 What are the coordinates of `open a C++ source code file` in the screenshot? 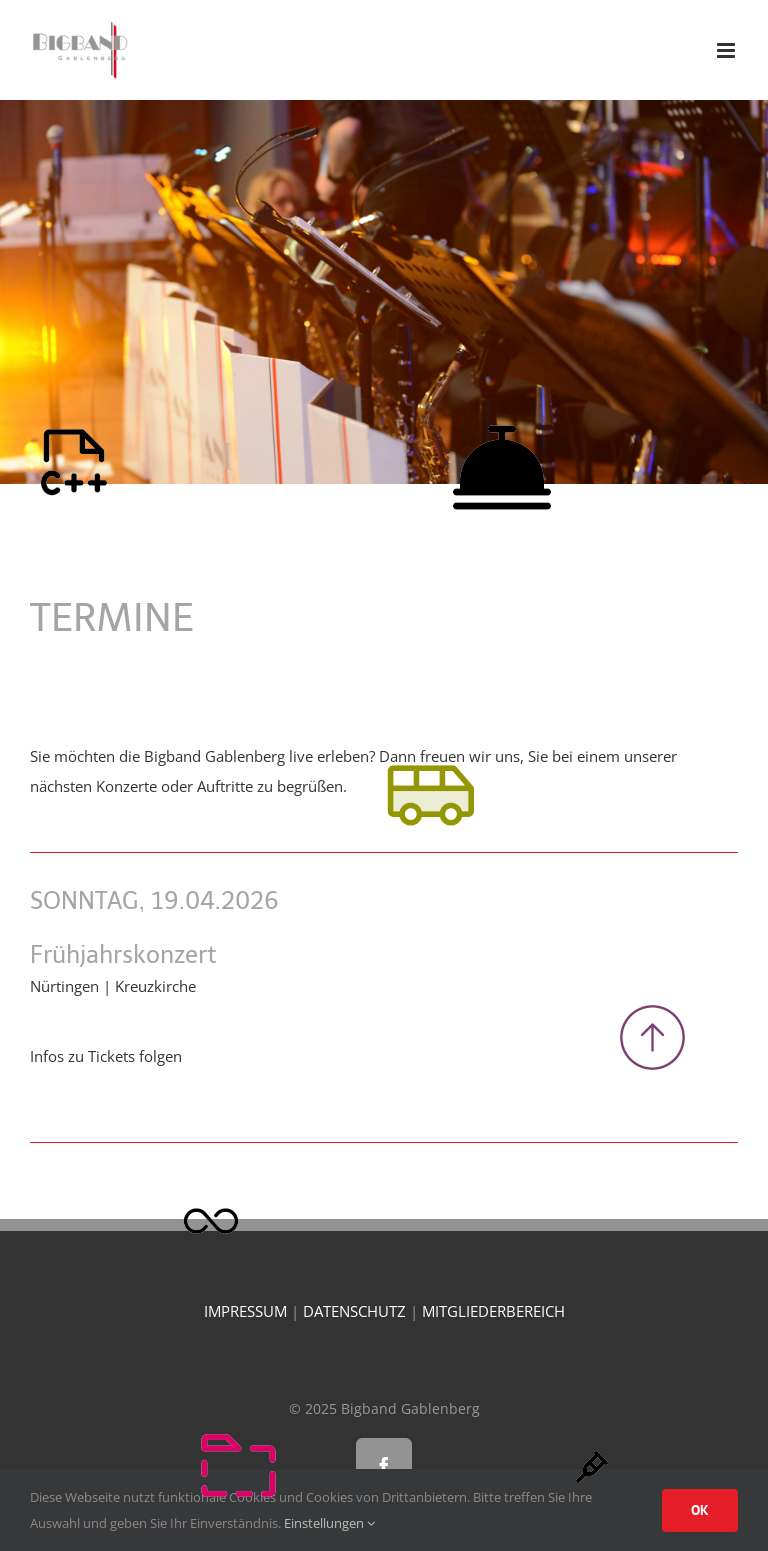 It's located at (74, 465).